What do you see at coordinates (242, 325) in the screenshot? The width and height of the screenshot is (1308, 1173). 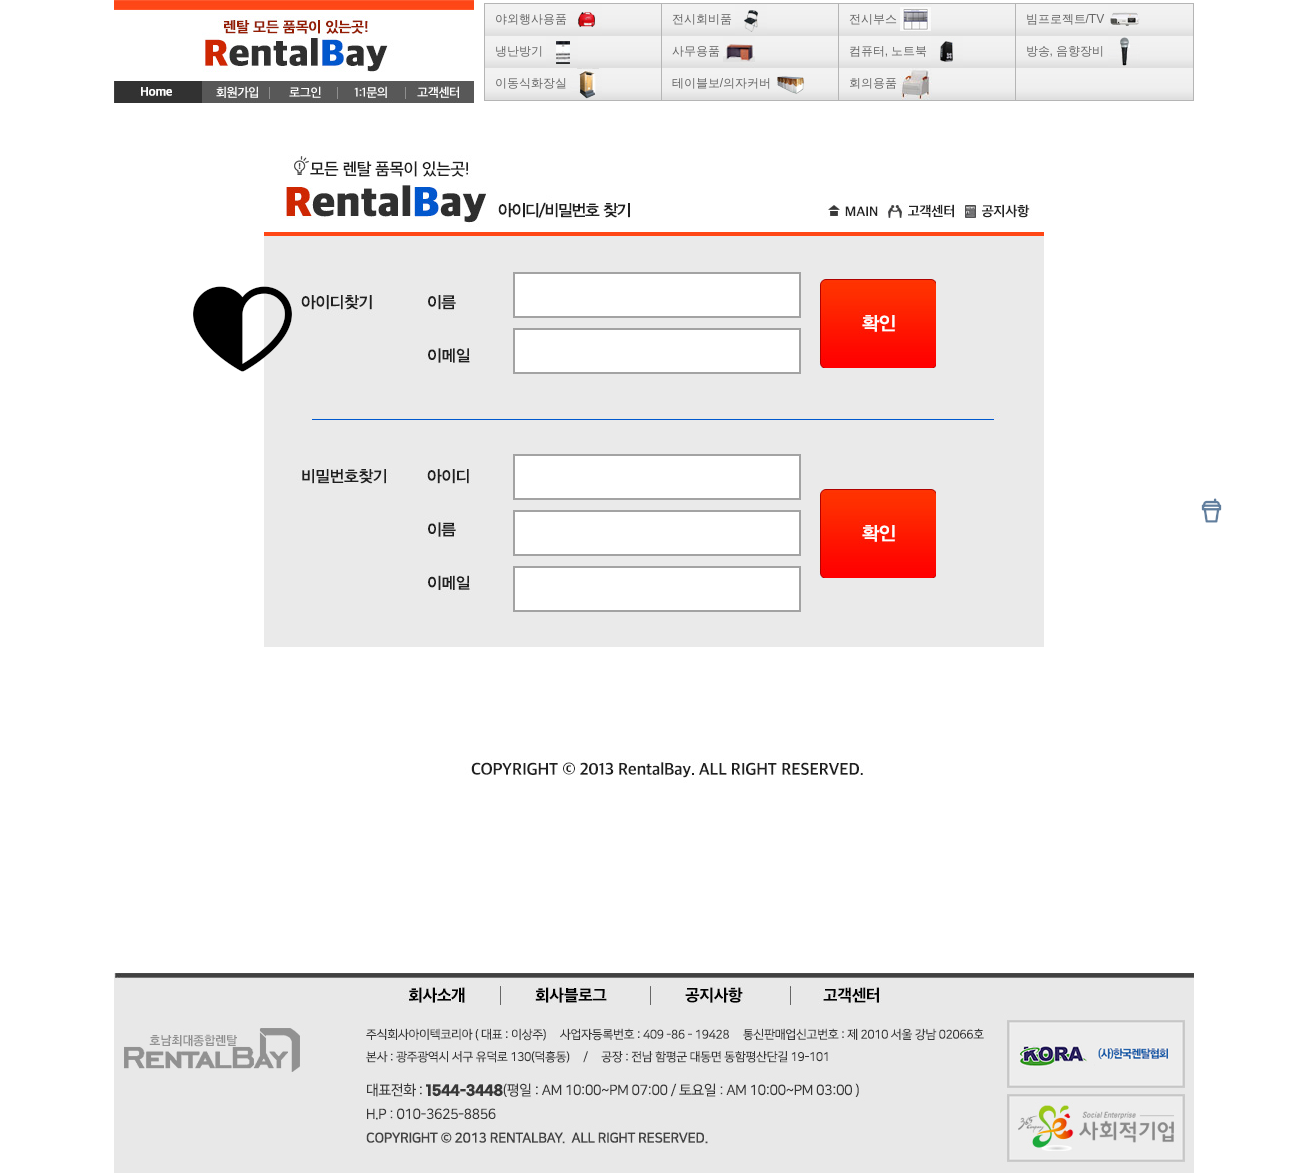 I see `indicates partial like or favorite status` at bounding box center [242, 325].